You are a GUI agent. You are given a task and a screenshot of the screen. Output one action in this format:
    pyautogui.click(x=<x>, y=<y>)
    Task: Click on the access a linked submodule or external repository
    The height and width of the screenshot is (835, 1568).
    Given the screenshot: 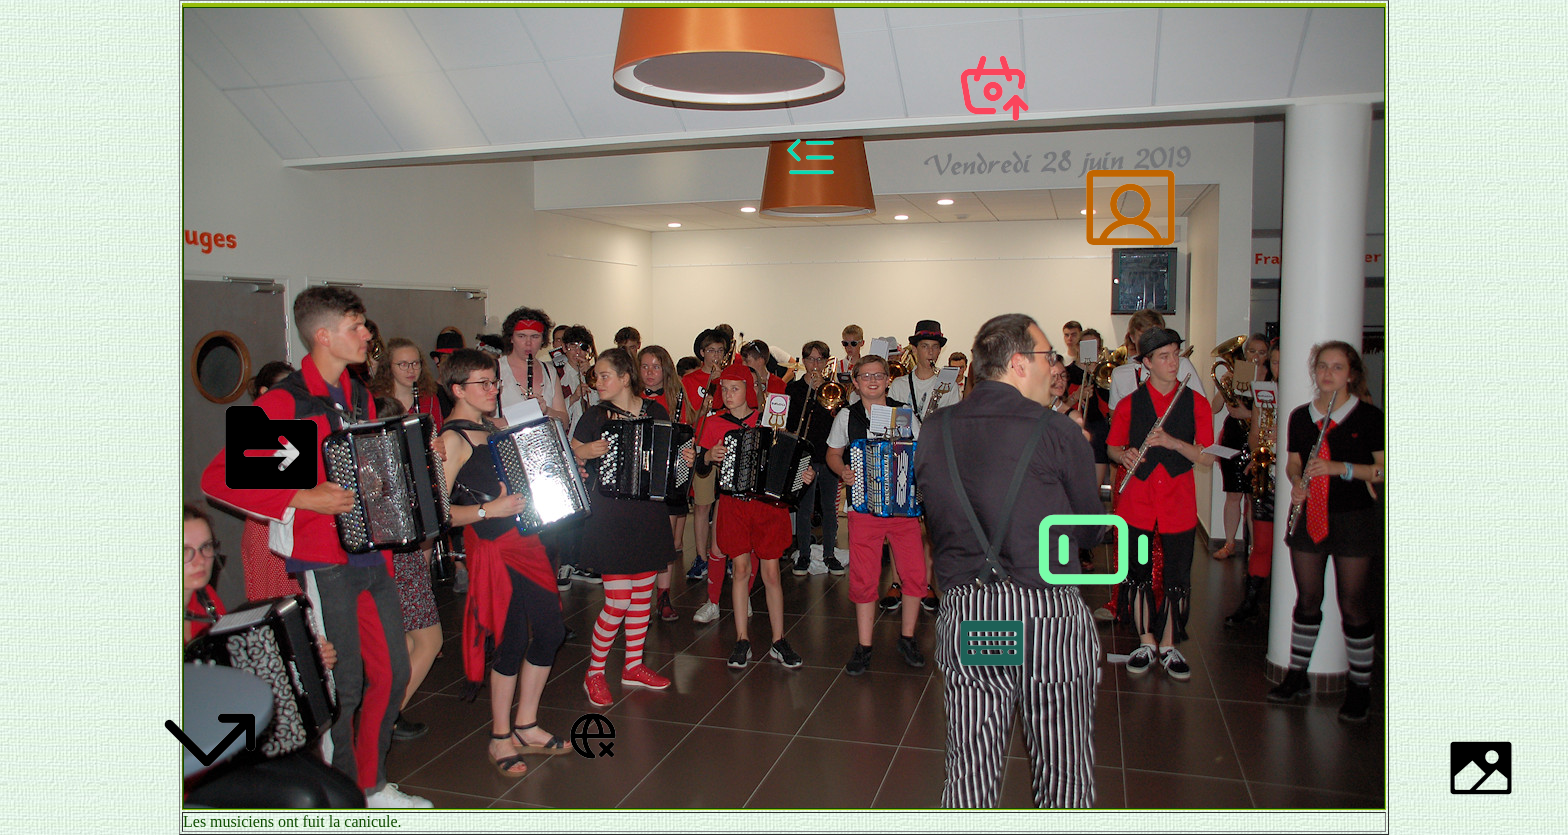 What is the action you would take?
    pyautogui.click(x=271, y=447)
    